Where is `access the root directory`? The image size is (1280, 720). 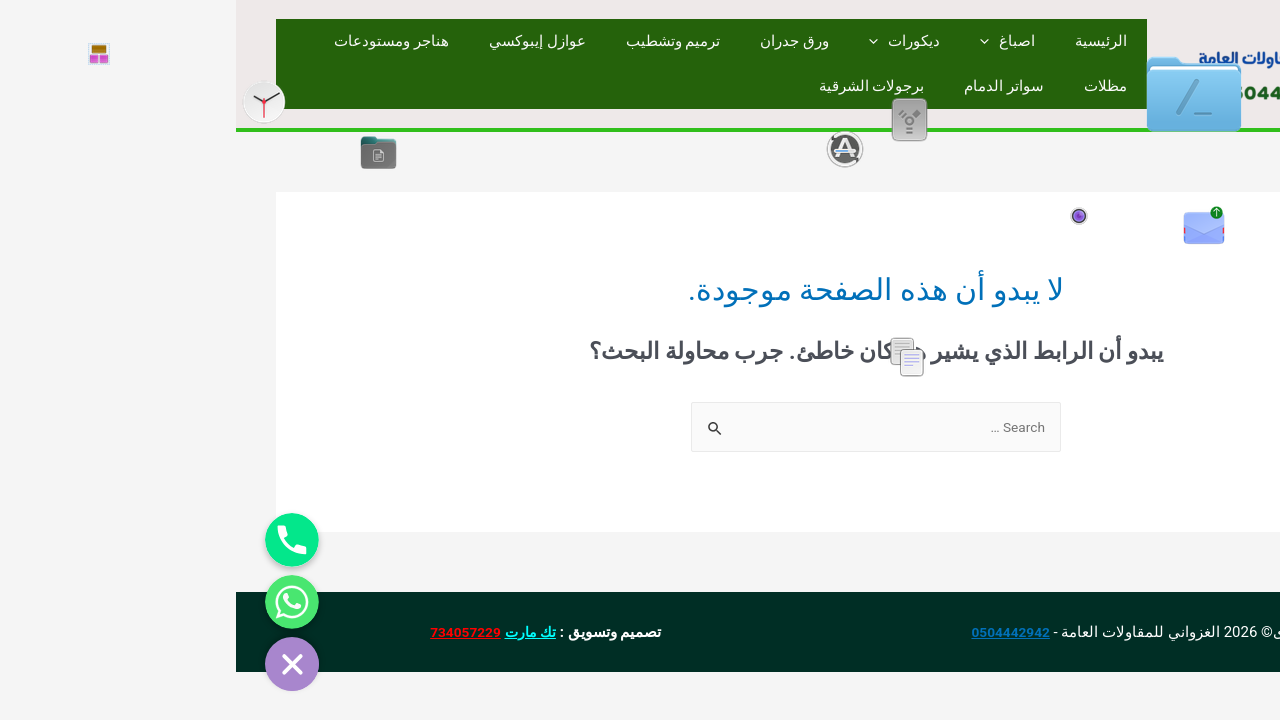 access the root directory is located at coordinates (1194, 94).